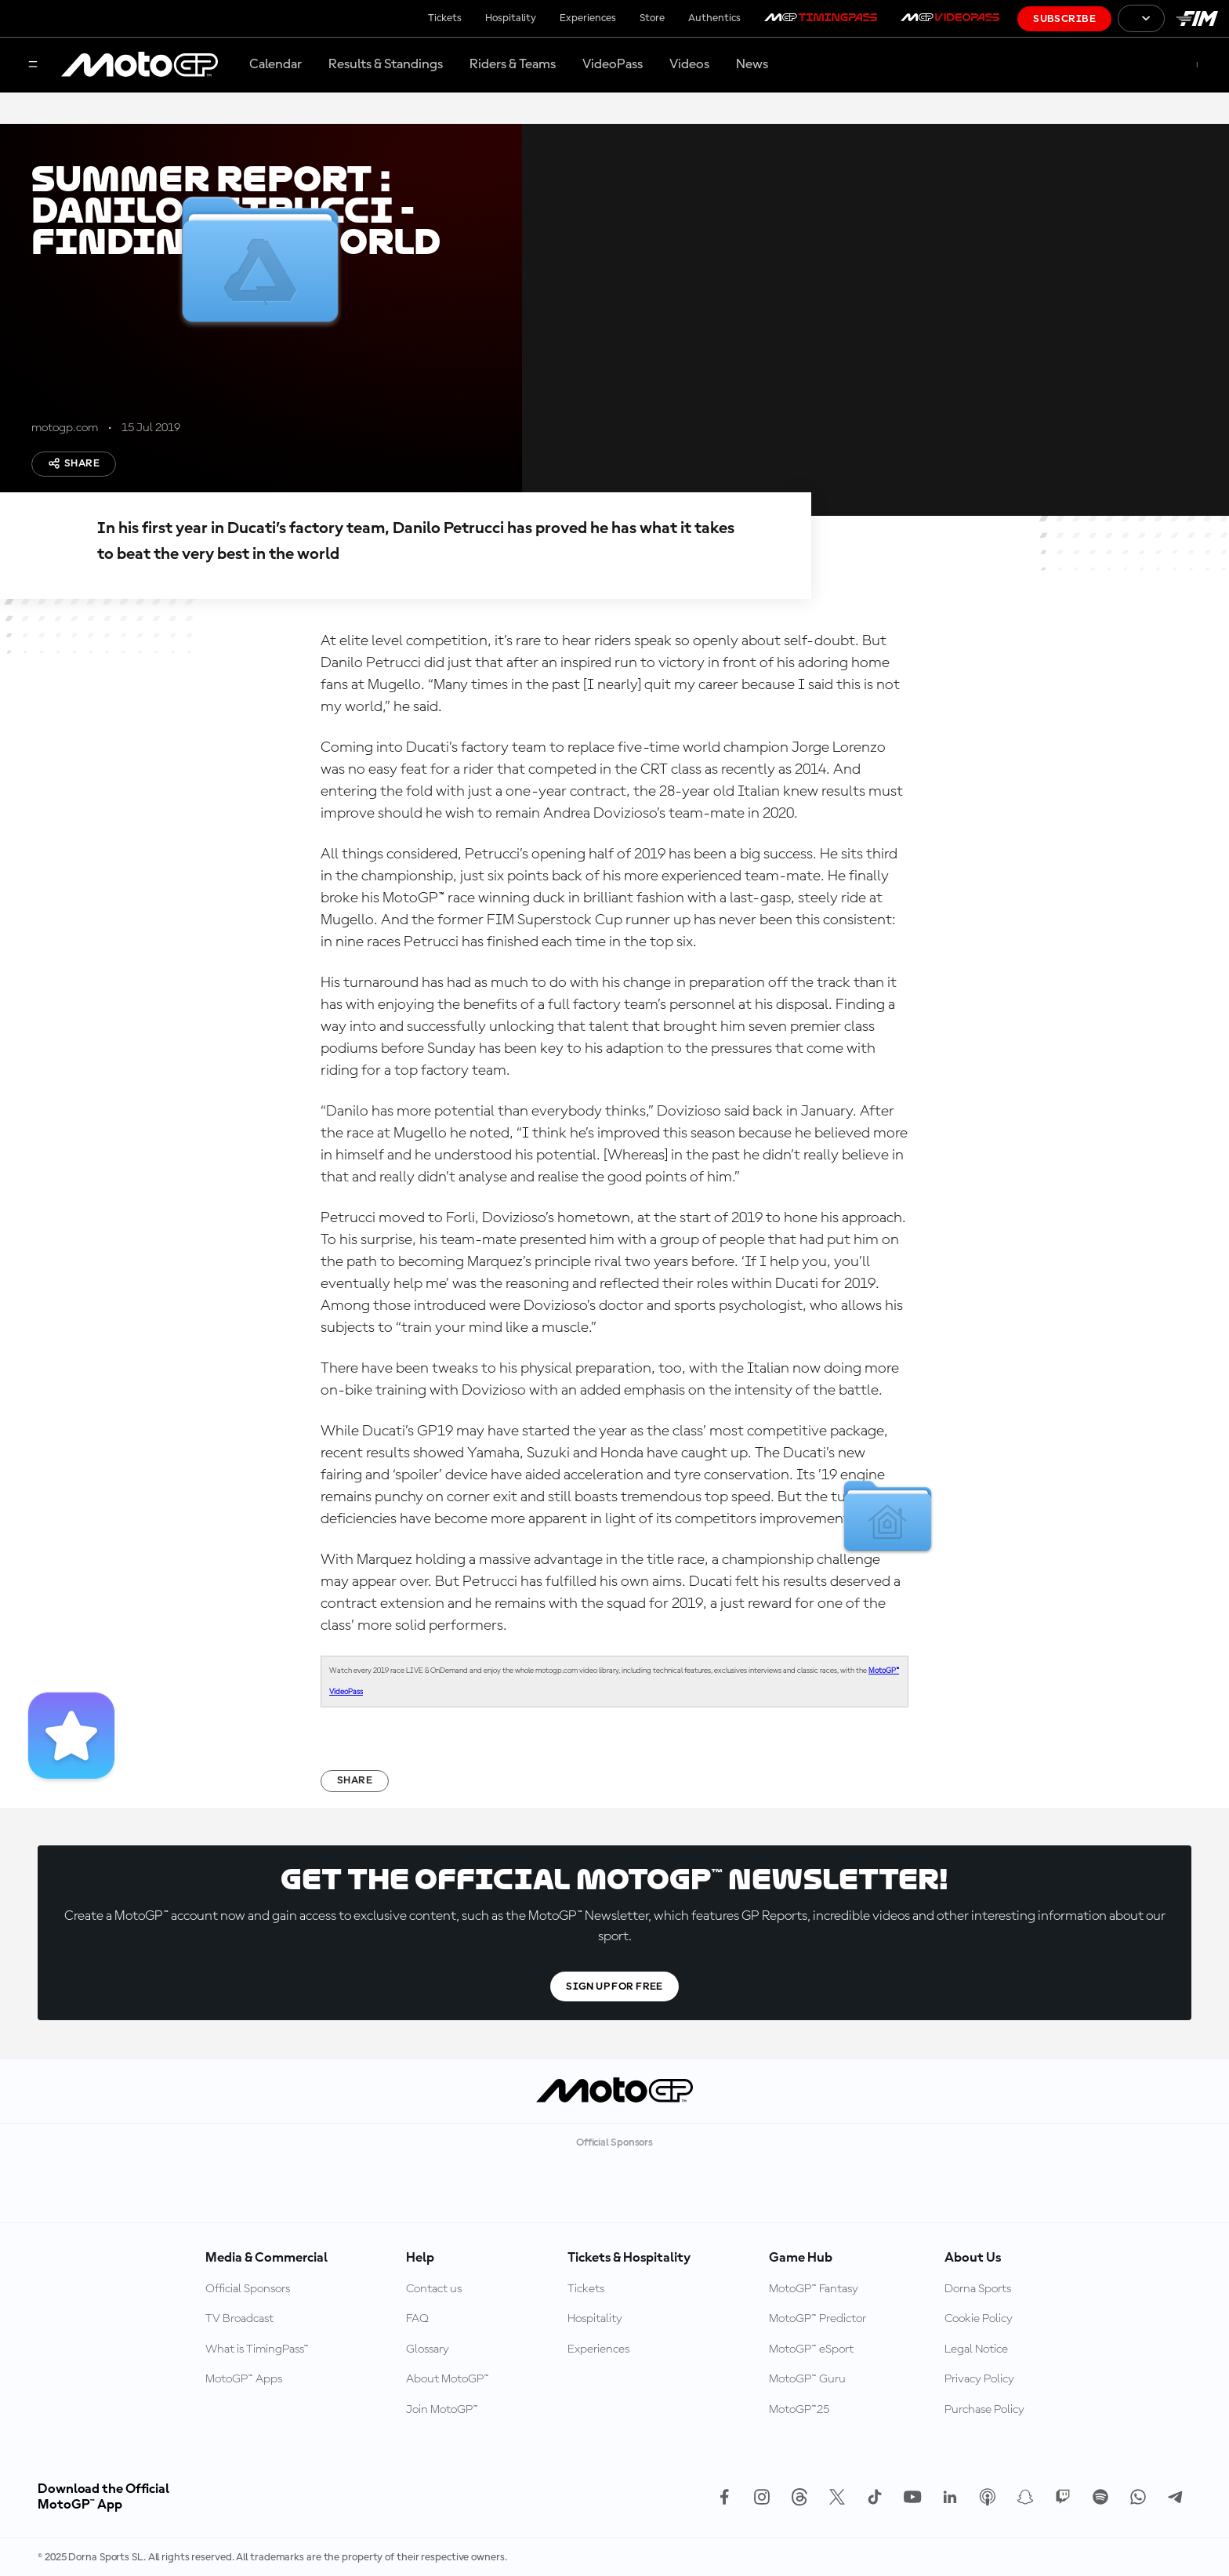  I want to click on open StarUML modeling application, so click(71, 1736).